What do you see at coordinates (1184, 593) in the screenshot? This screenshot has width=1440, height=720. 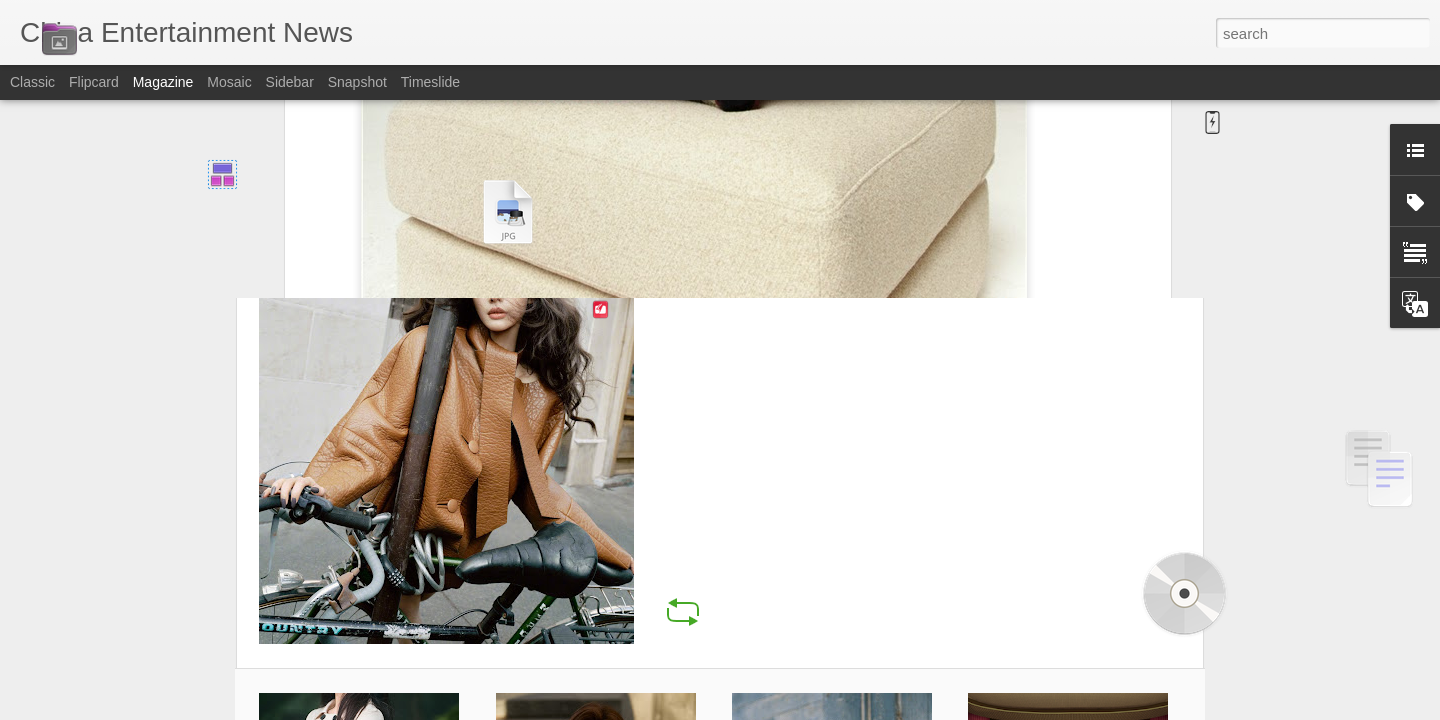 I see `access DVD-RW drive or disc` at bounding box center [1184, 593].